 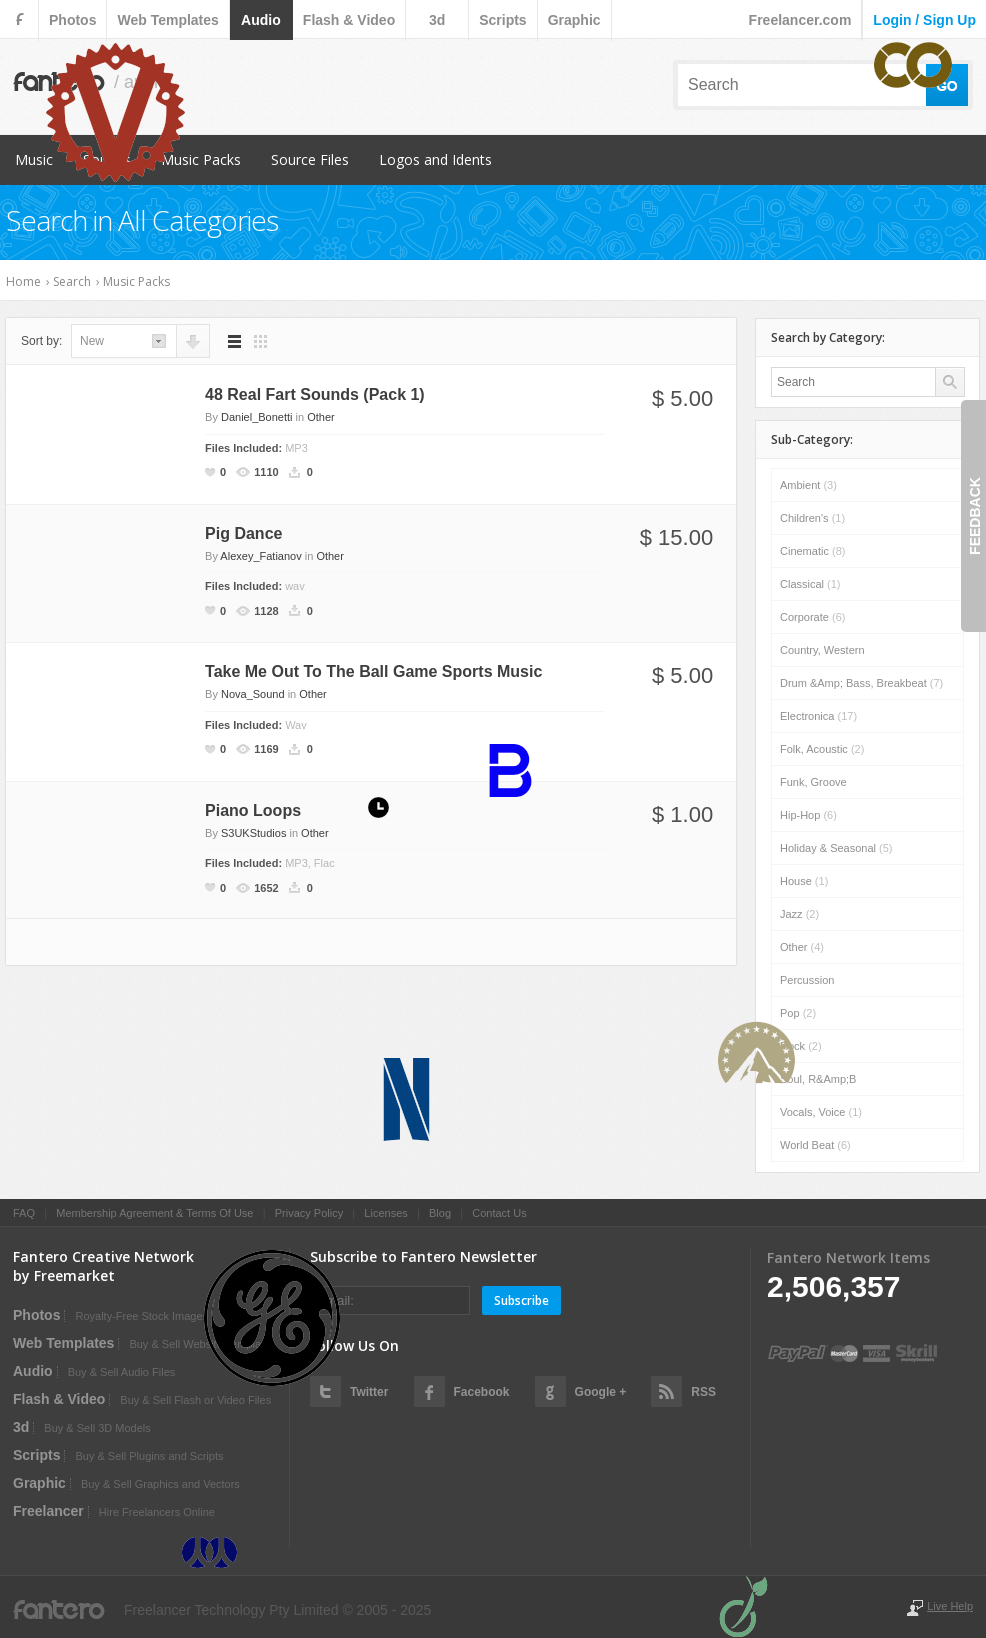 What do you see at coordinates (272, 1318) in the screenshot?
I see `General Electric company logo` at bounding box center [272, 1318].